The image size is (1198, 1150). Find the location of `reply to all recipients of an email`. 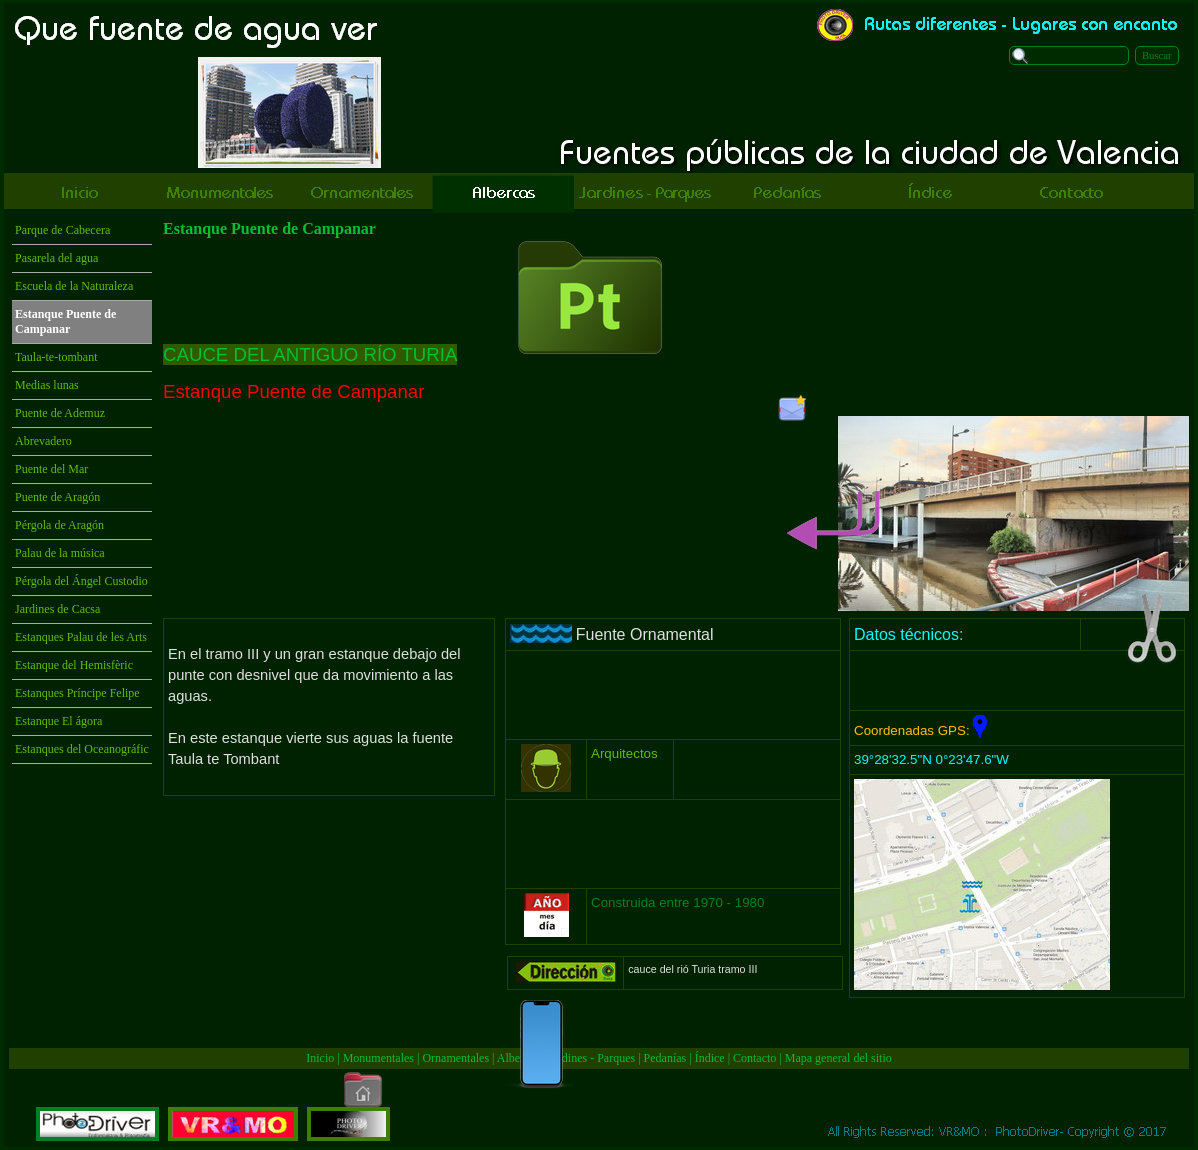

reply to all recipients of an email is located at coordinates (832, 520).